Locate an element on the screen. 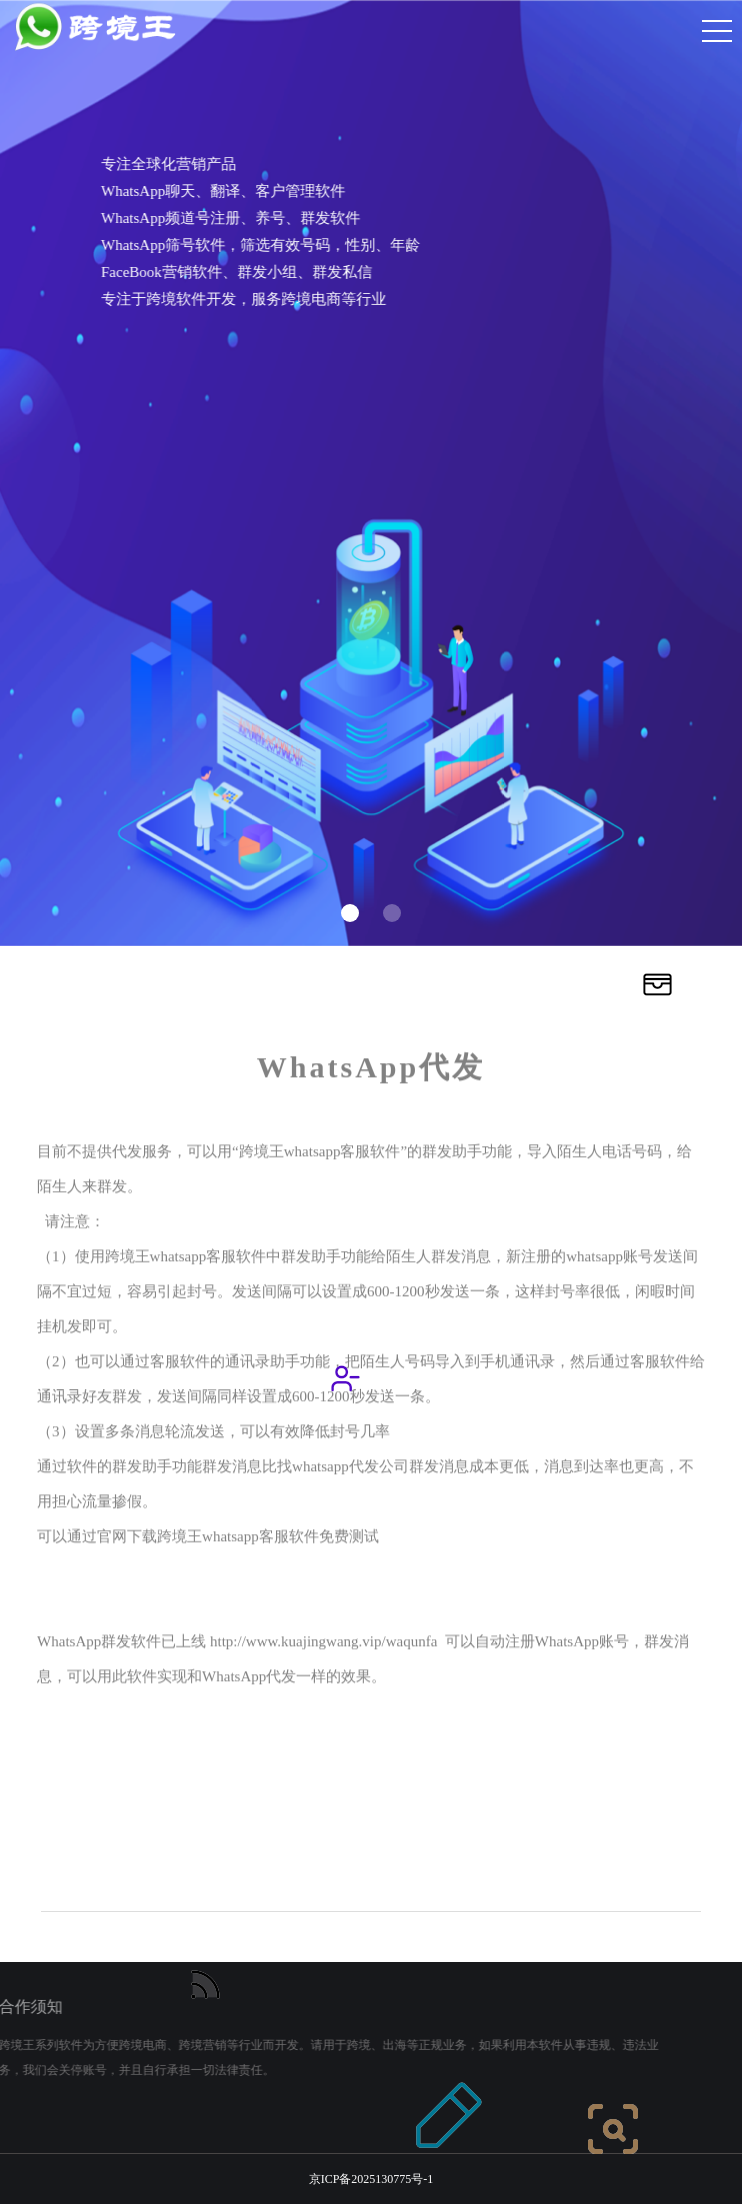 The width and height of the screenshot is (742, 2204). scan to search or identify an item is located at coordinates (613, 2129).